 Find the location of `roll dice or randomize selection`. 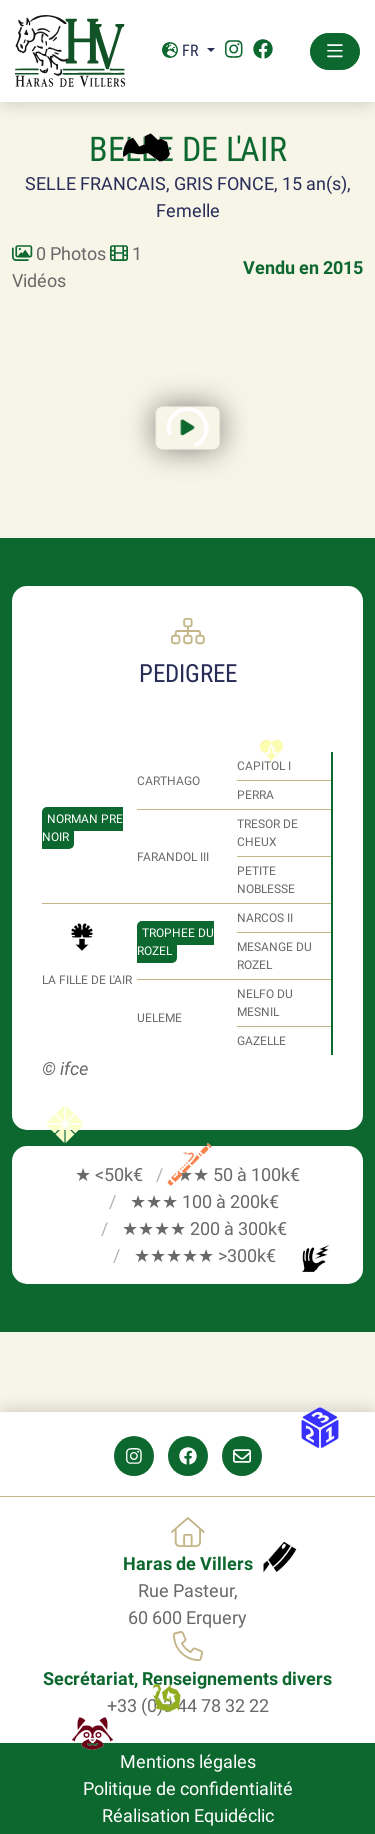

roll dice or randomize selection is located at coordinates (320, 1428).